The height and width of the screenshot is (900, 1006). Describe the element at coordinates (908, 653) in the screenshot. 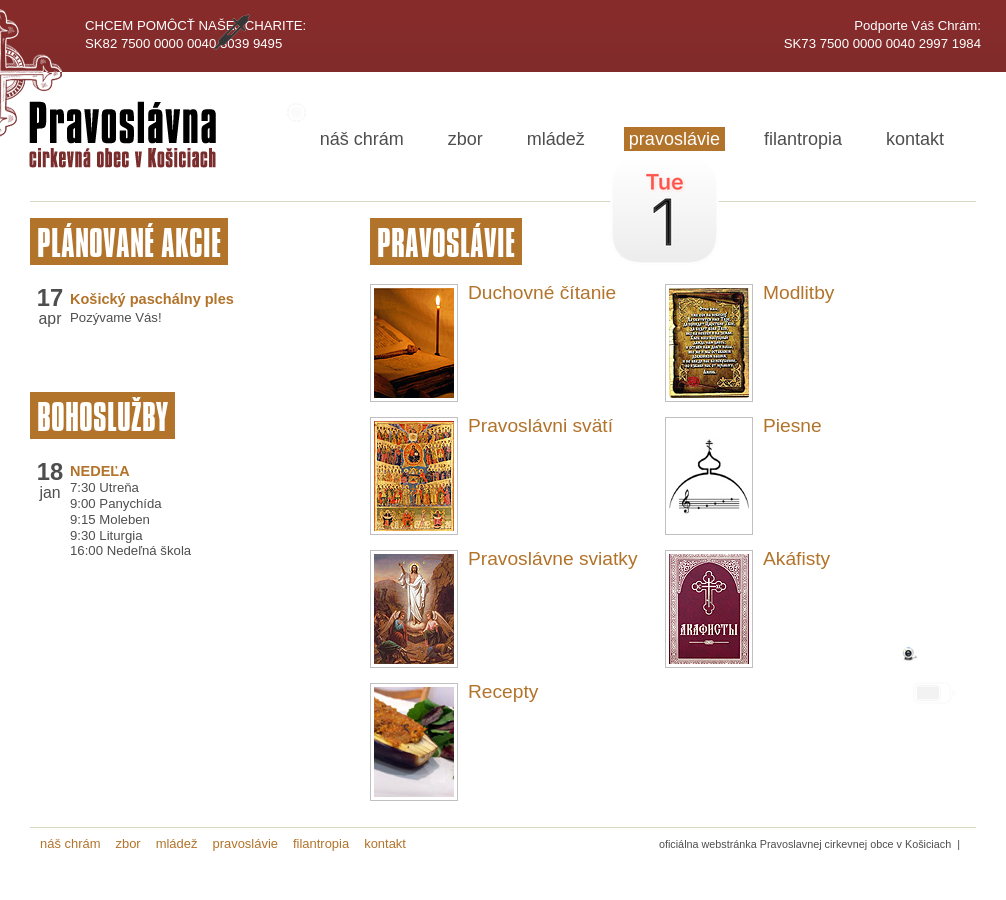

I see `access webcam settings` at that location.